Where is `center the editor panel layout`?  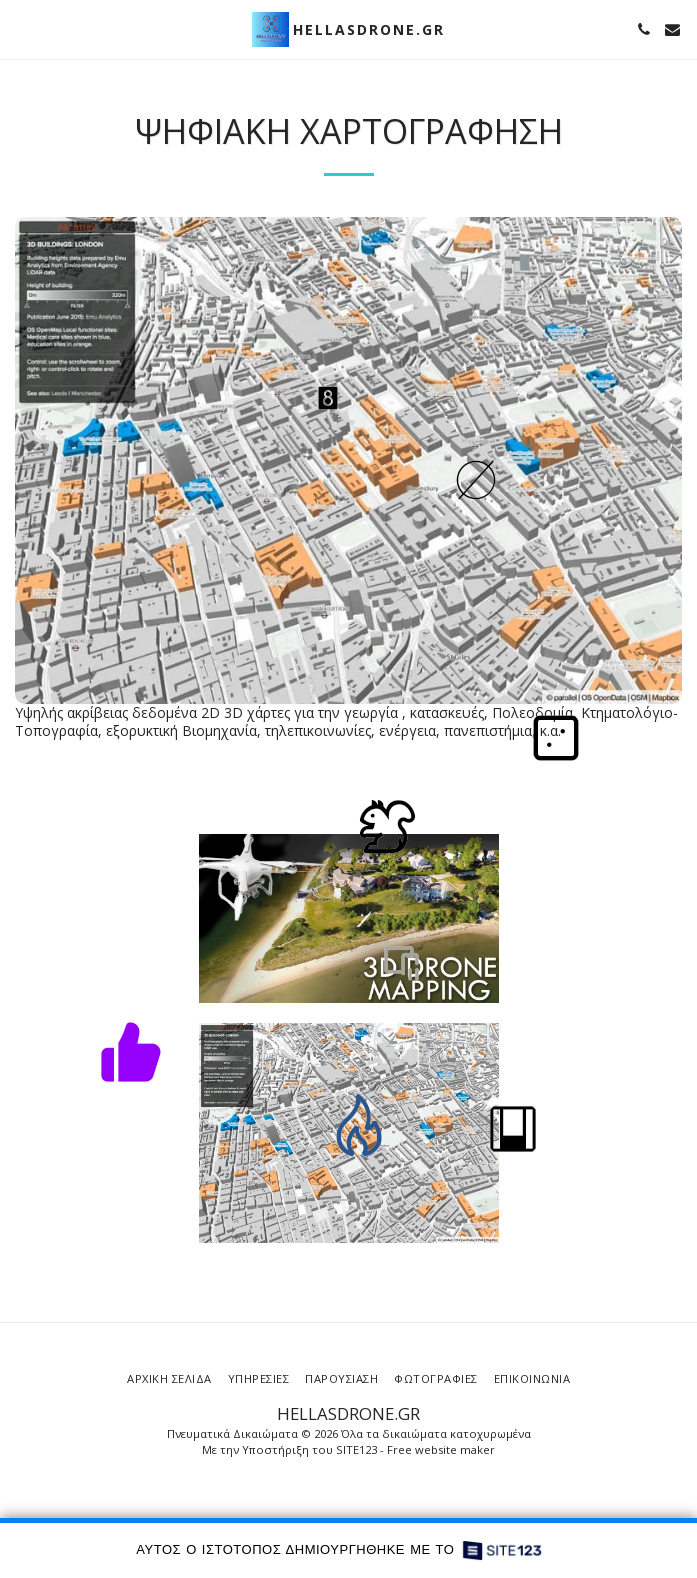 center the editor panel layout is located at coordinates (513, 1129).